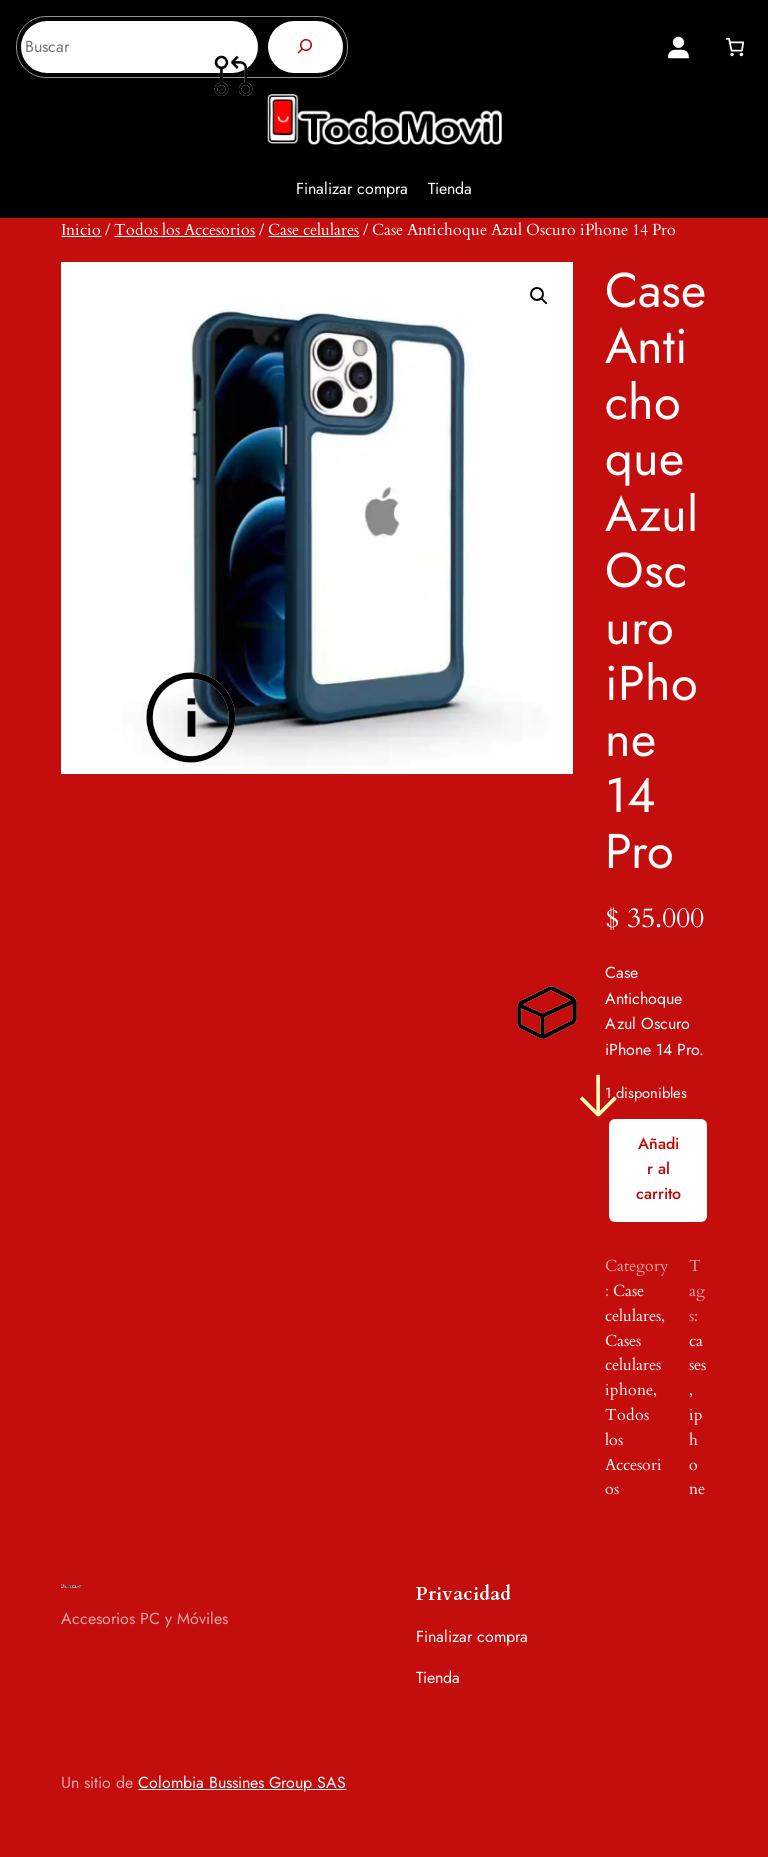 This screenshot has width=768, height=1857. I want to click on view more information or details, so click(191, 717).